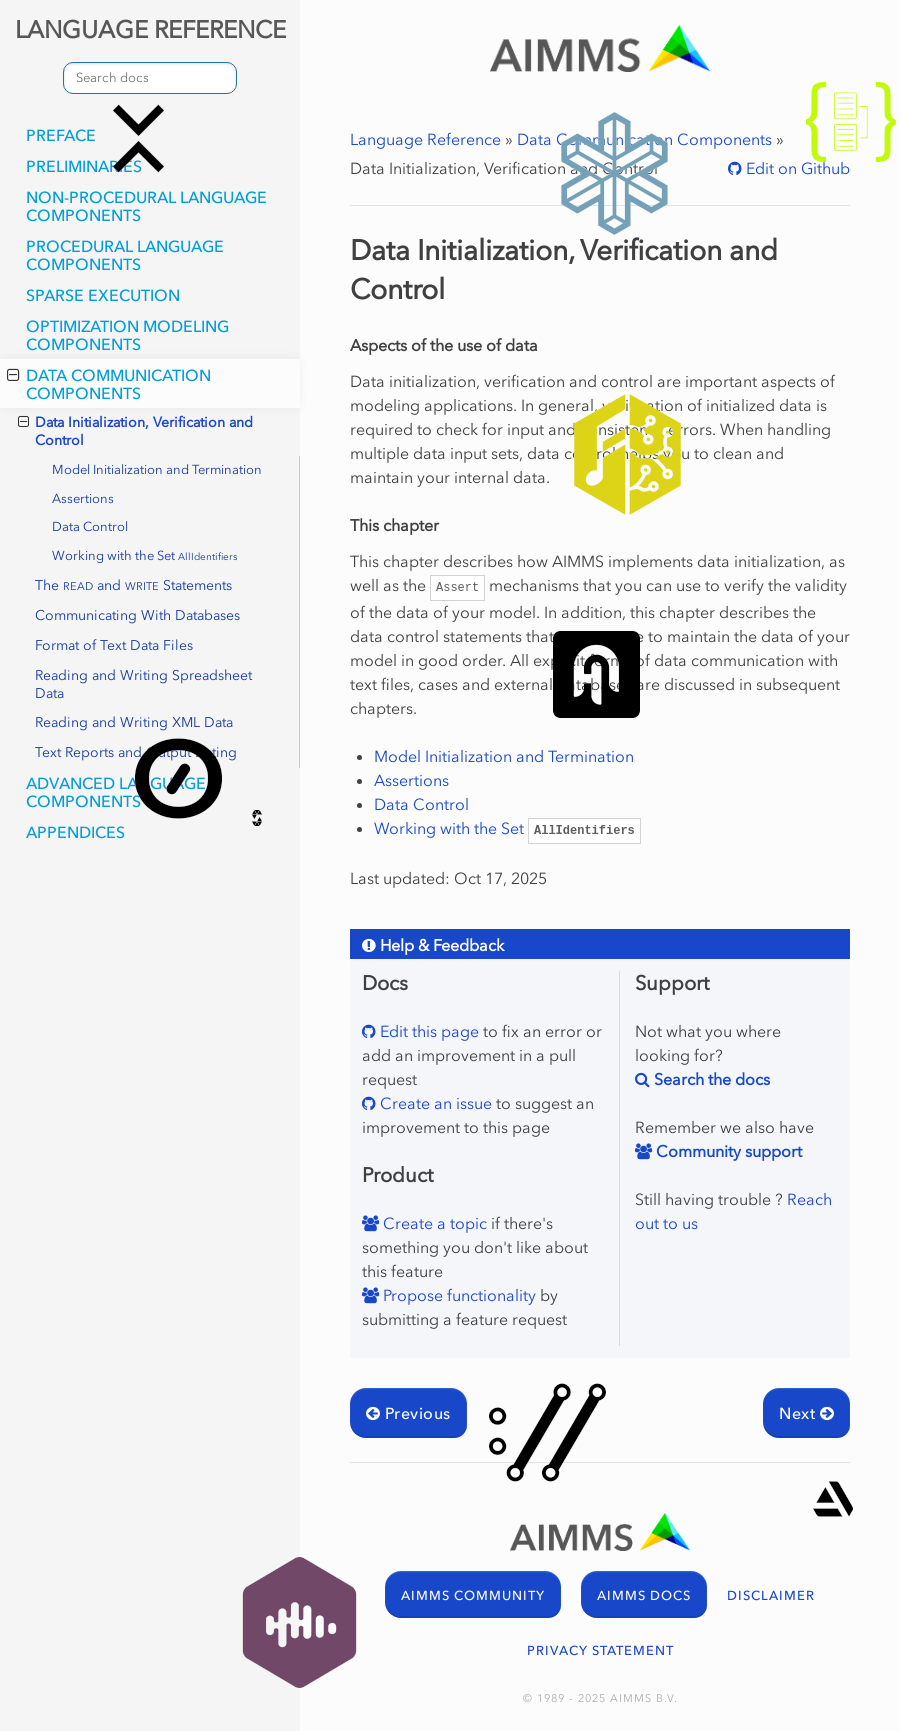 This screenshot has width=900, height=1731. I want to click on automattic company logo, so click(178, 778).